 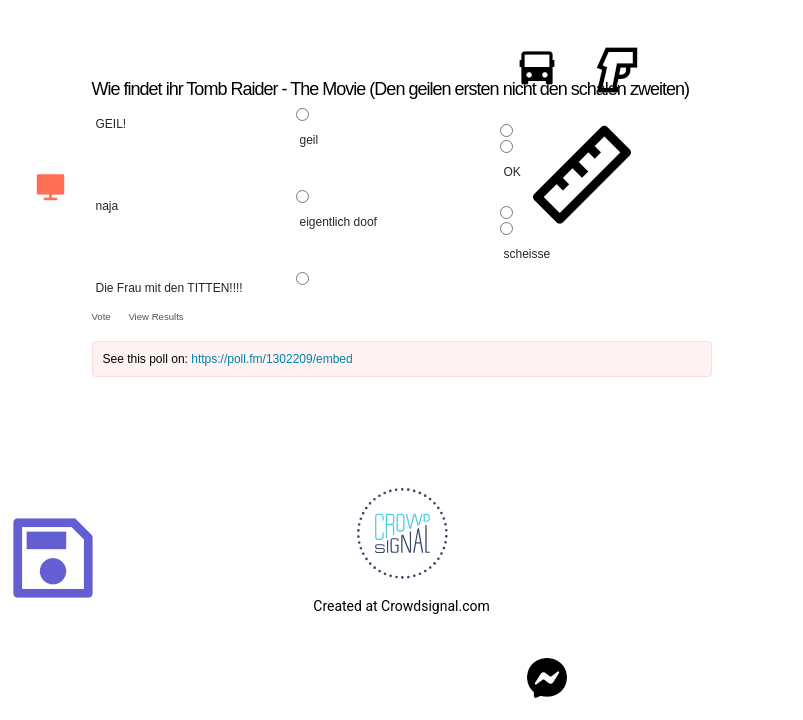 I want to click on open facebook messenger, so click(x=547, y=678).